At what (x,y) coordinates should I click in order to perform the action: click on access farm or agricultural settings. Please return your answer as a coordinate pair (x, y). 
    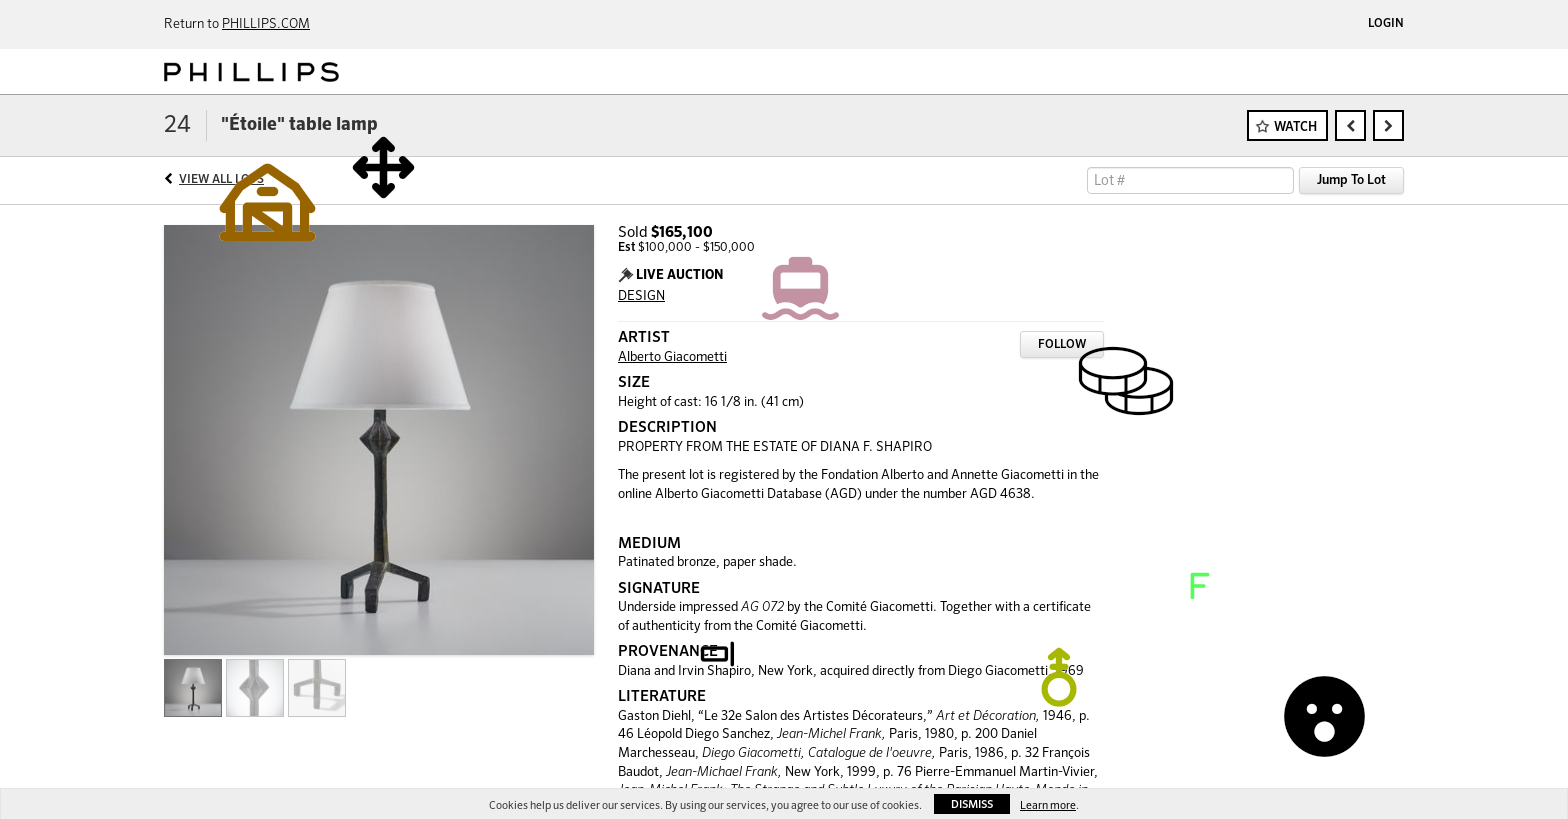
    Looking at the image, I should click on (267, 208).